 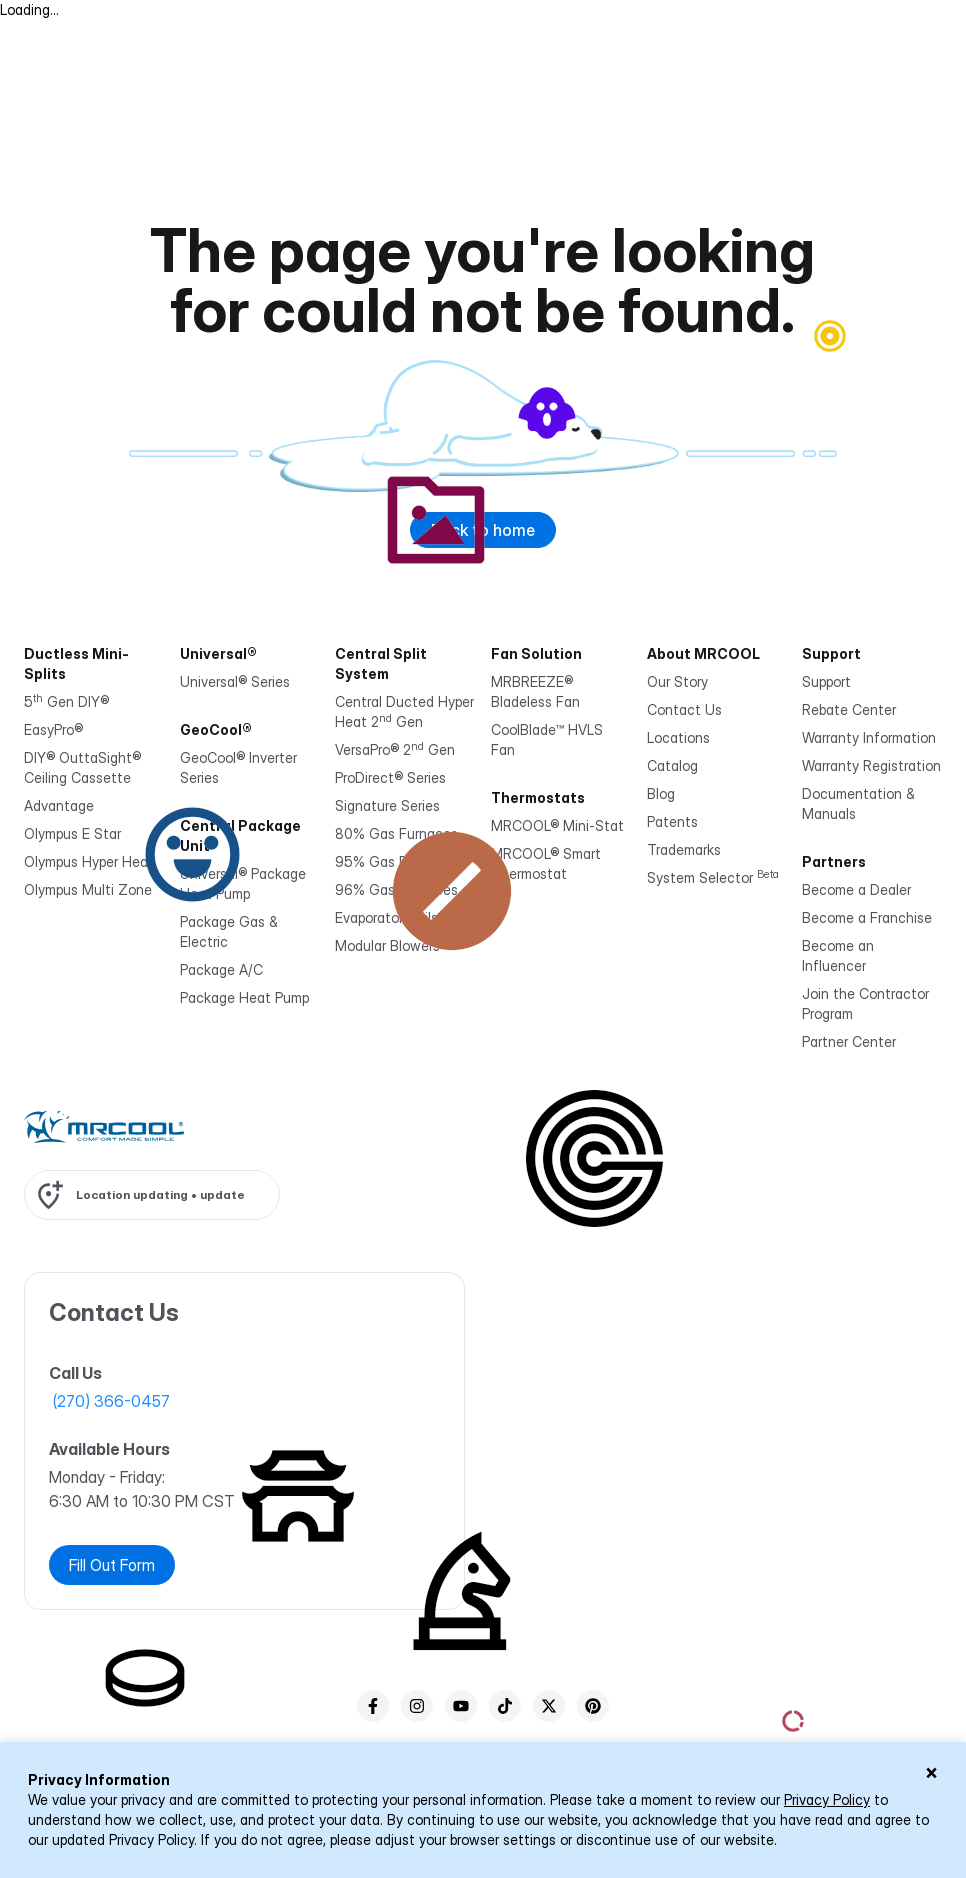 I want to click on view your coin balance or currency, so click(x=145, y=1678).